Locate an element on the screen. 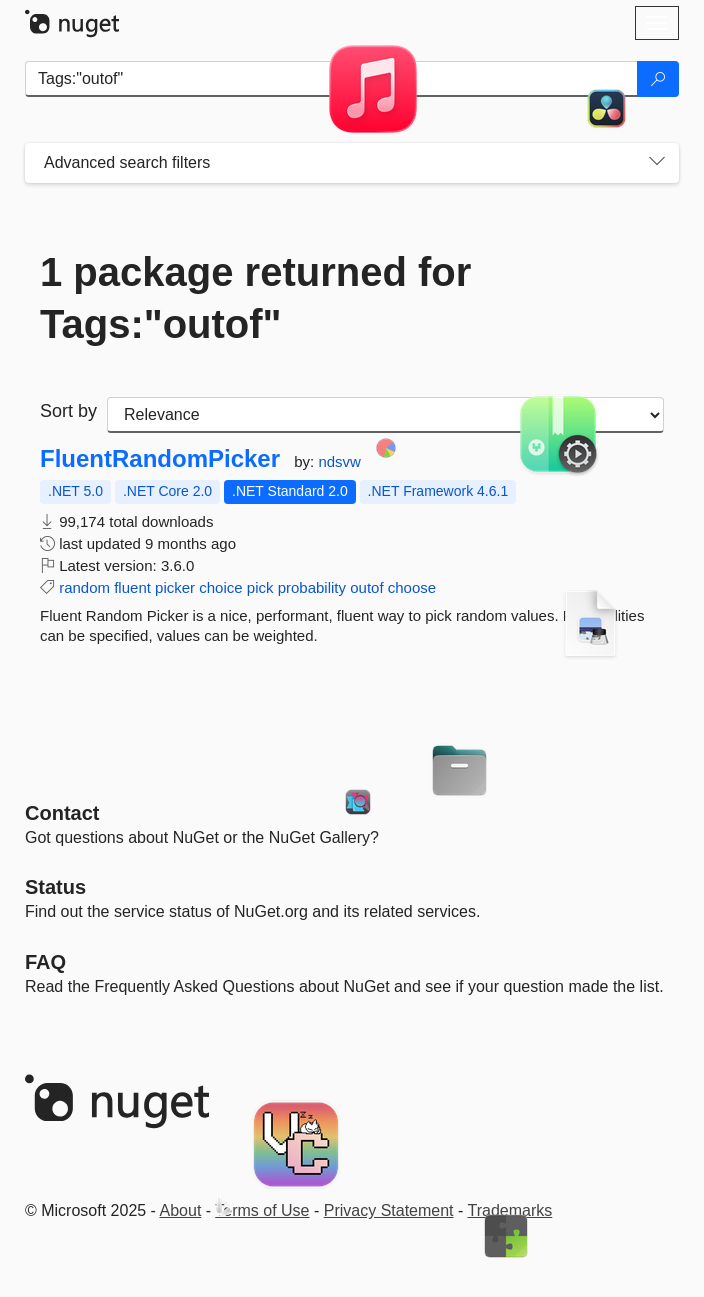  open aurea color palette or design tool app is located at coordinates (358, 802).